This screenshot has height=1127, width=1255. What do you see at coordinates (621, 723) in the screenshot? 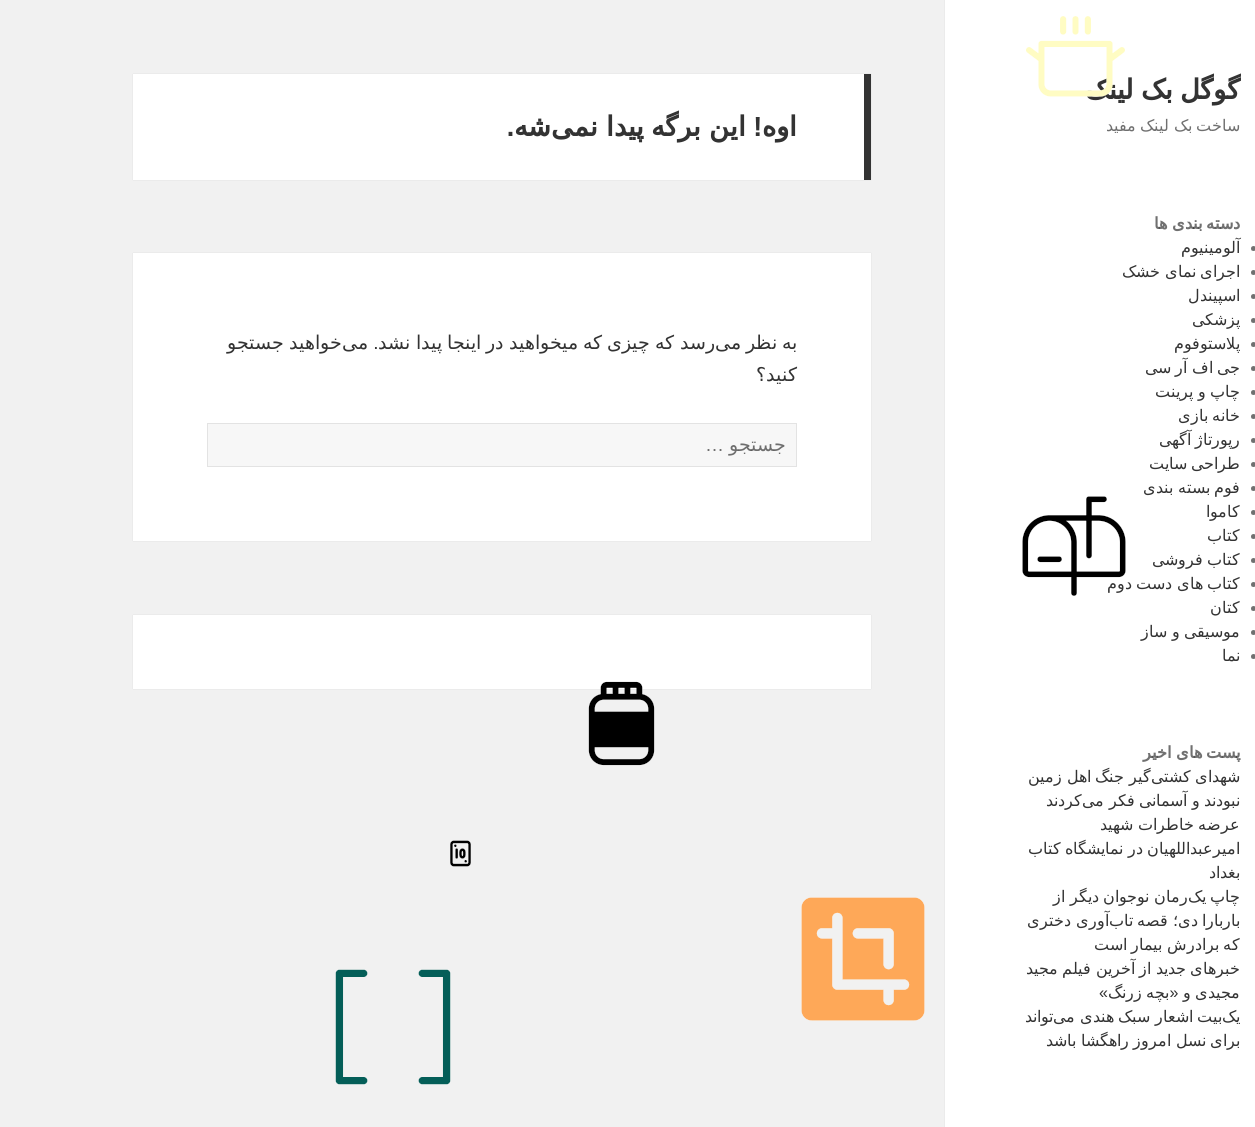
I see `view product or ingredient details` at bounding box center [621, 723].